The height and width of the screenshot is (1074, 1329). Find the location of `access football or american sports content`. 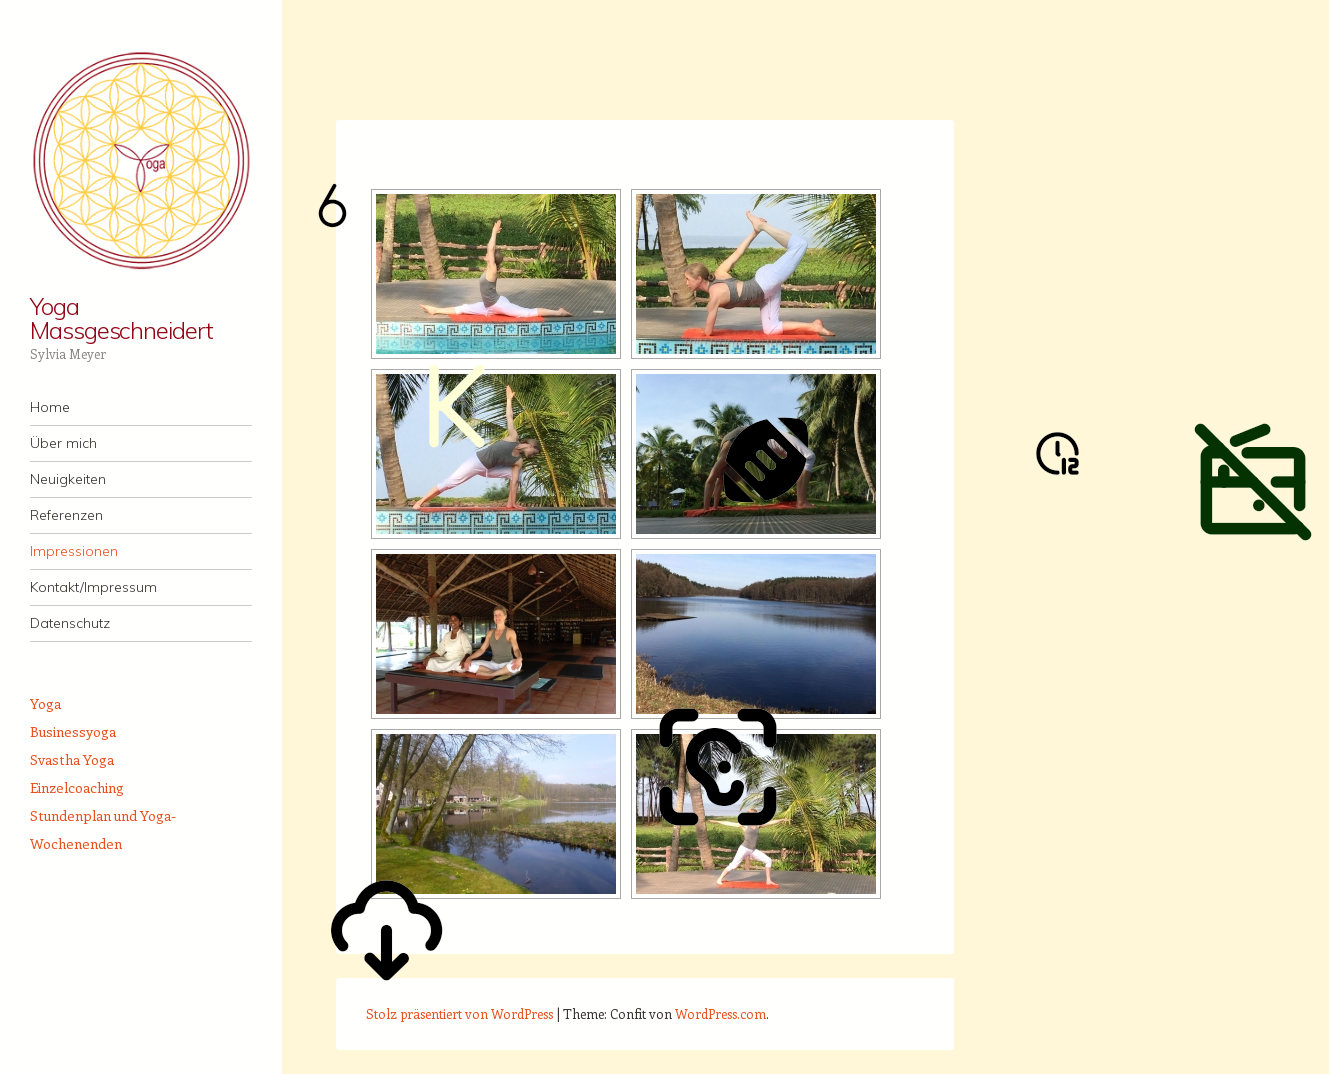

access football or american sports content is located at coordinates (766, 460).